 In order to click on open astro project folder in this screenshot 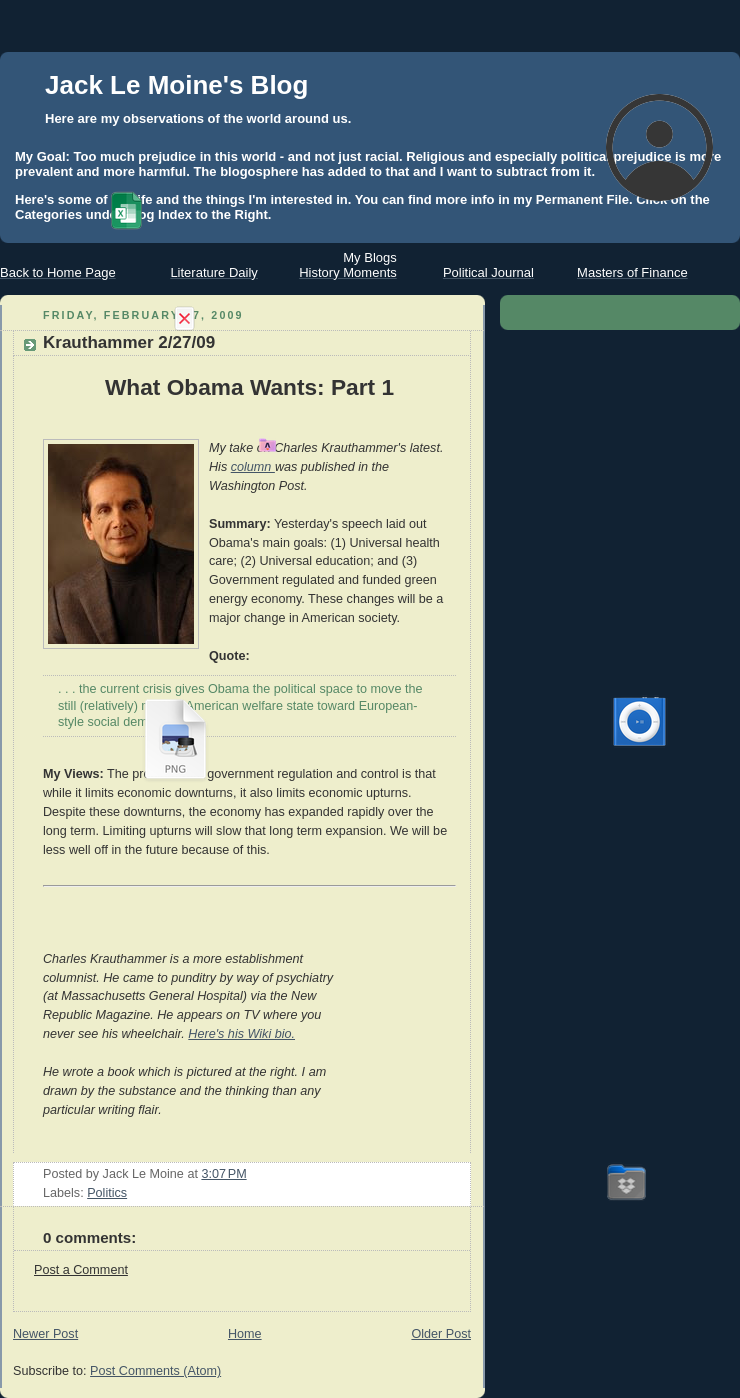, I will do `click(267, 445)`.